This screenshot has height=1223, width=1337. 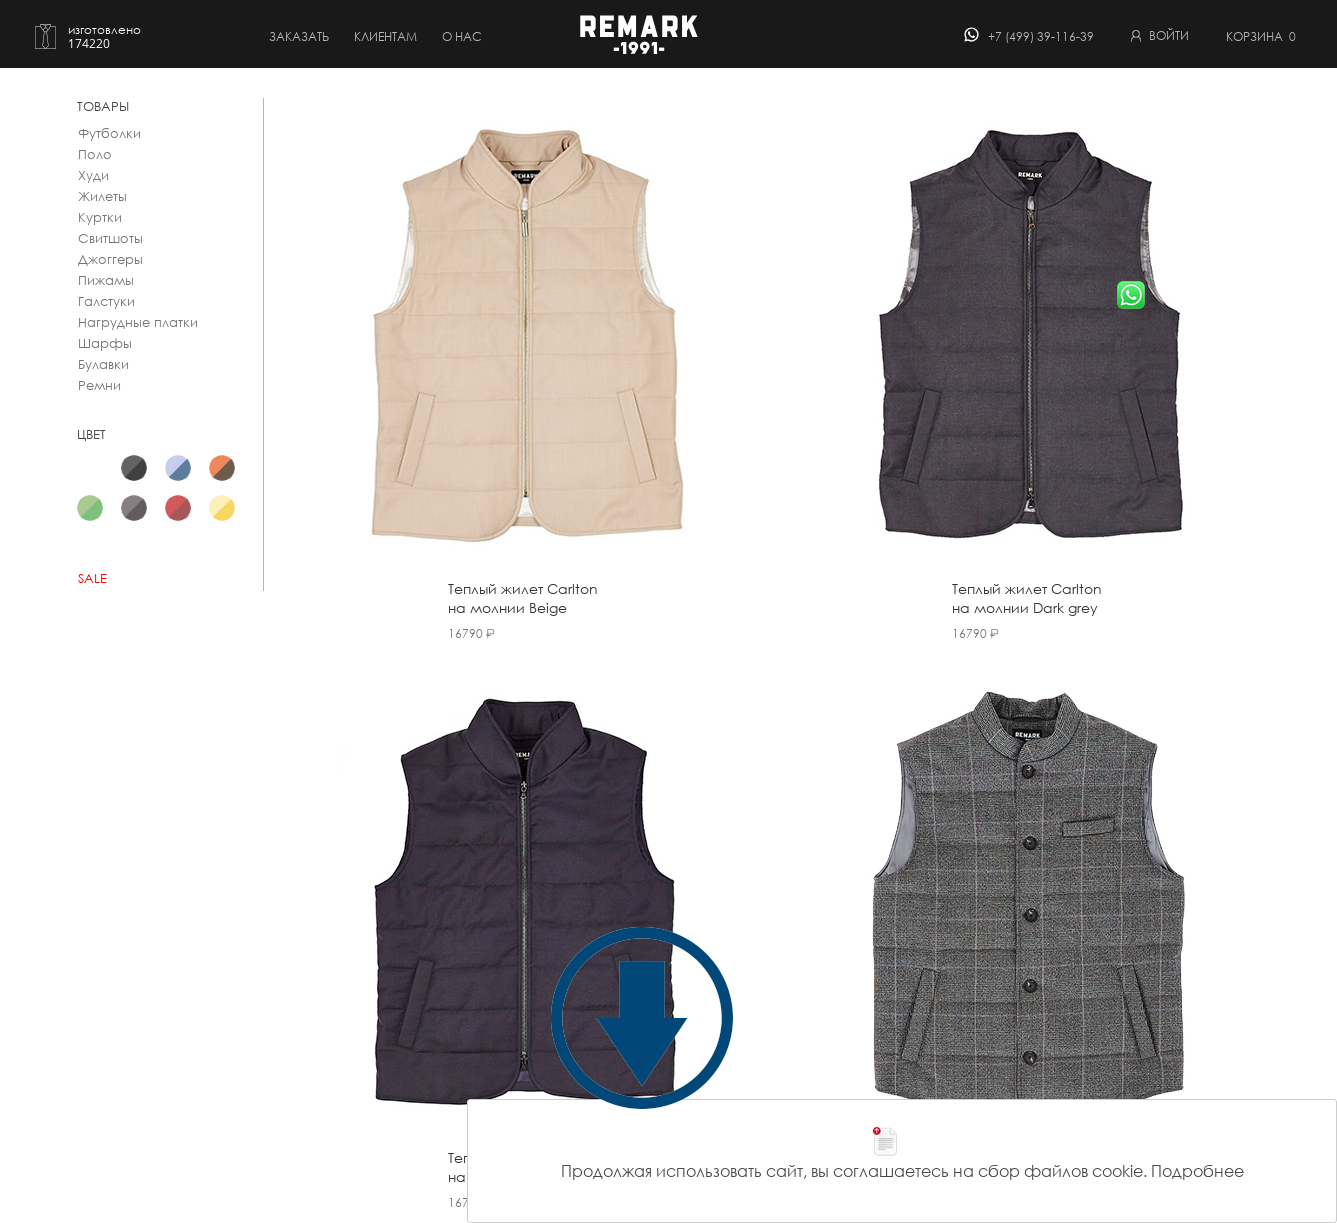 I want to click on send file via bluetooth, so click(x=885, y=1141).